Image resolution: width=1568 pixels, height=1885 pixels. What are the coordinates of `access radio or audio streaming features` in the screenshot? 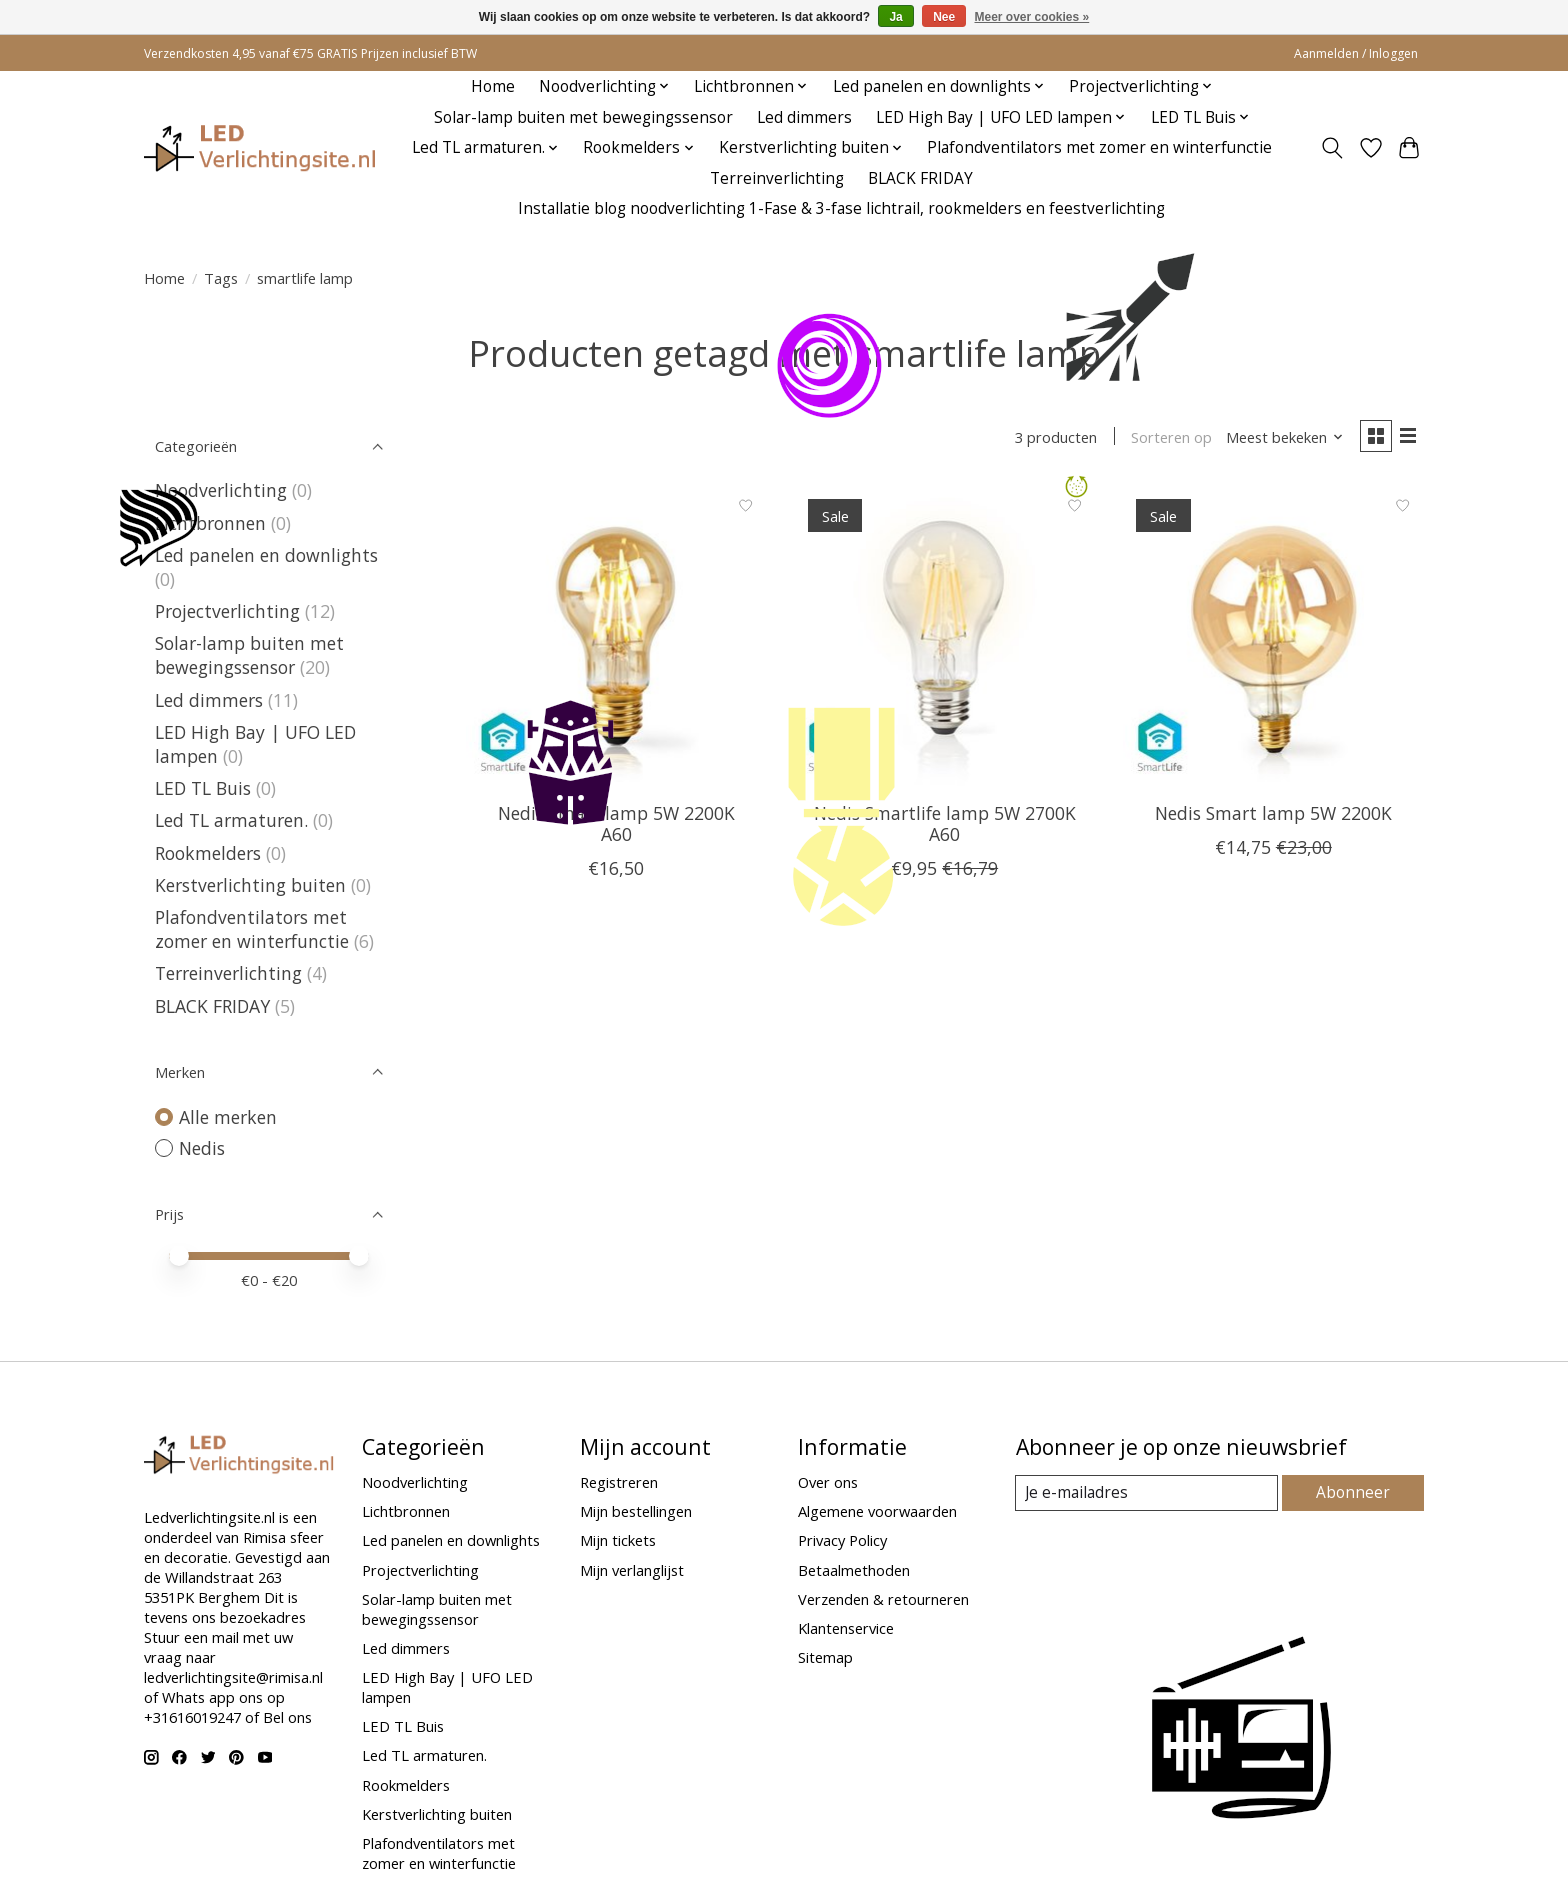 It's located at (1241, 1727).